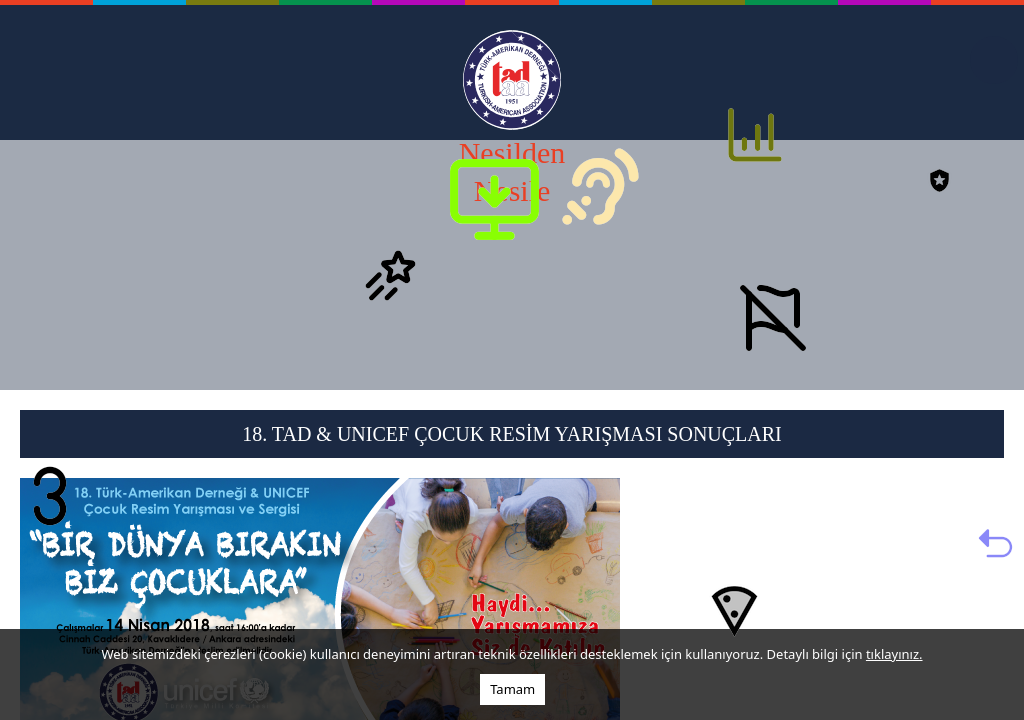  I want to click on enable accessibility audio features, so click(600, 186).